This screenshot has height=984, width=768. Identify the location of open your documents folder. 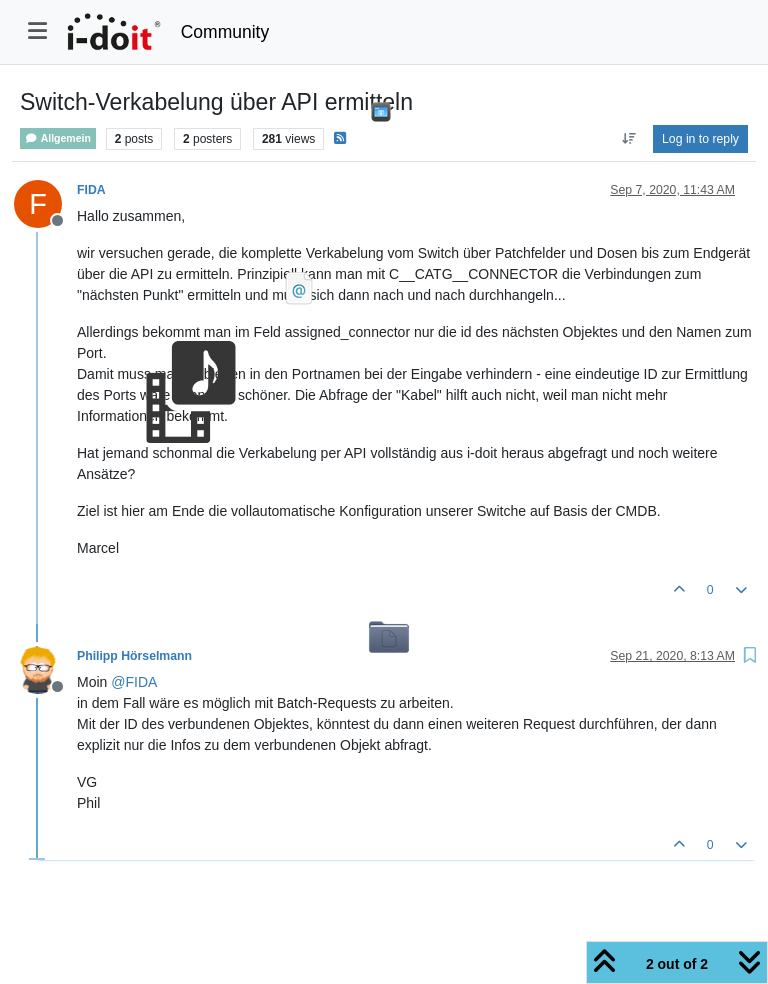
(389, 637).